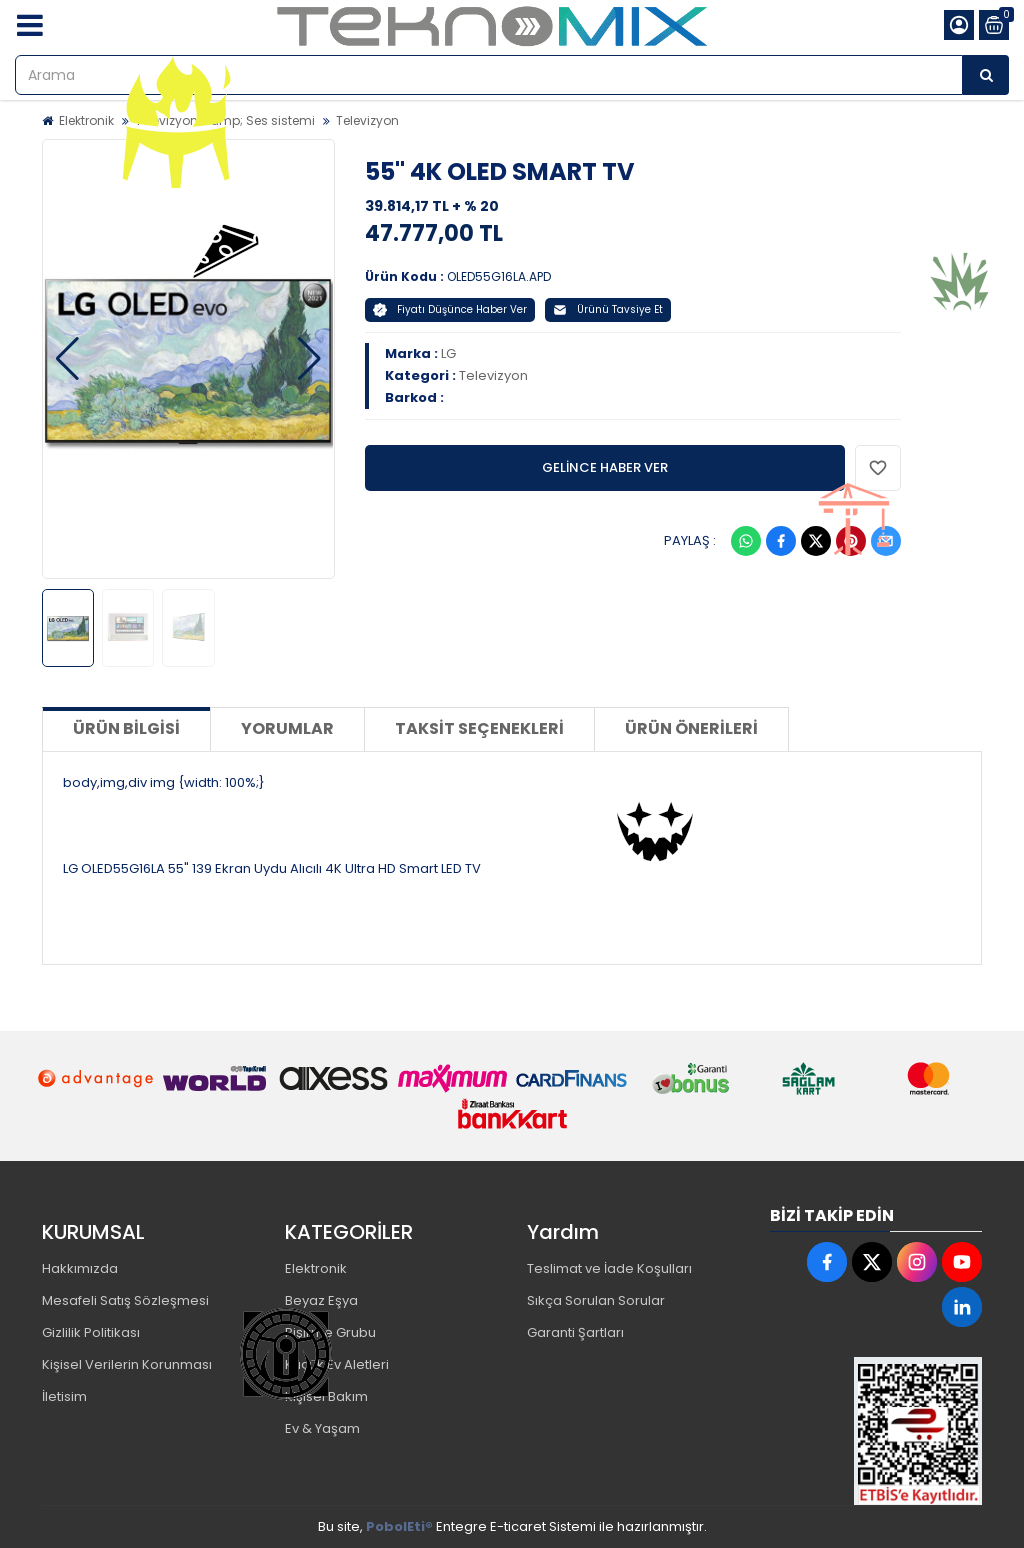 The image size is (1024, 1548). What do you see at coordinates (959, 282) in the screenshot?
I see `indicates a mine has been triggered or detonated` at bounding box center [959, 282].